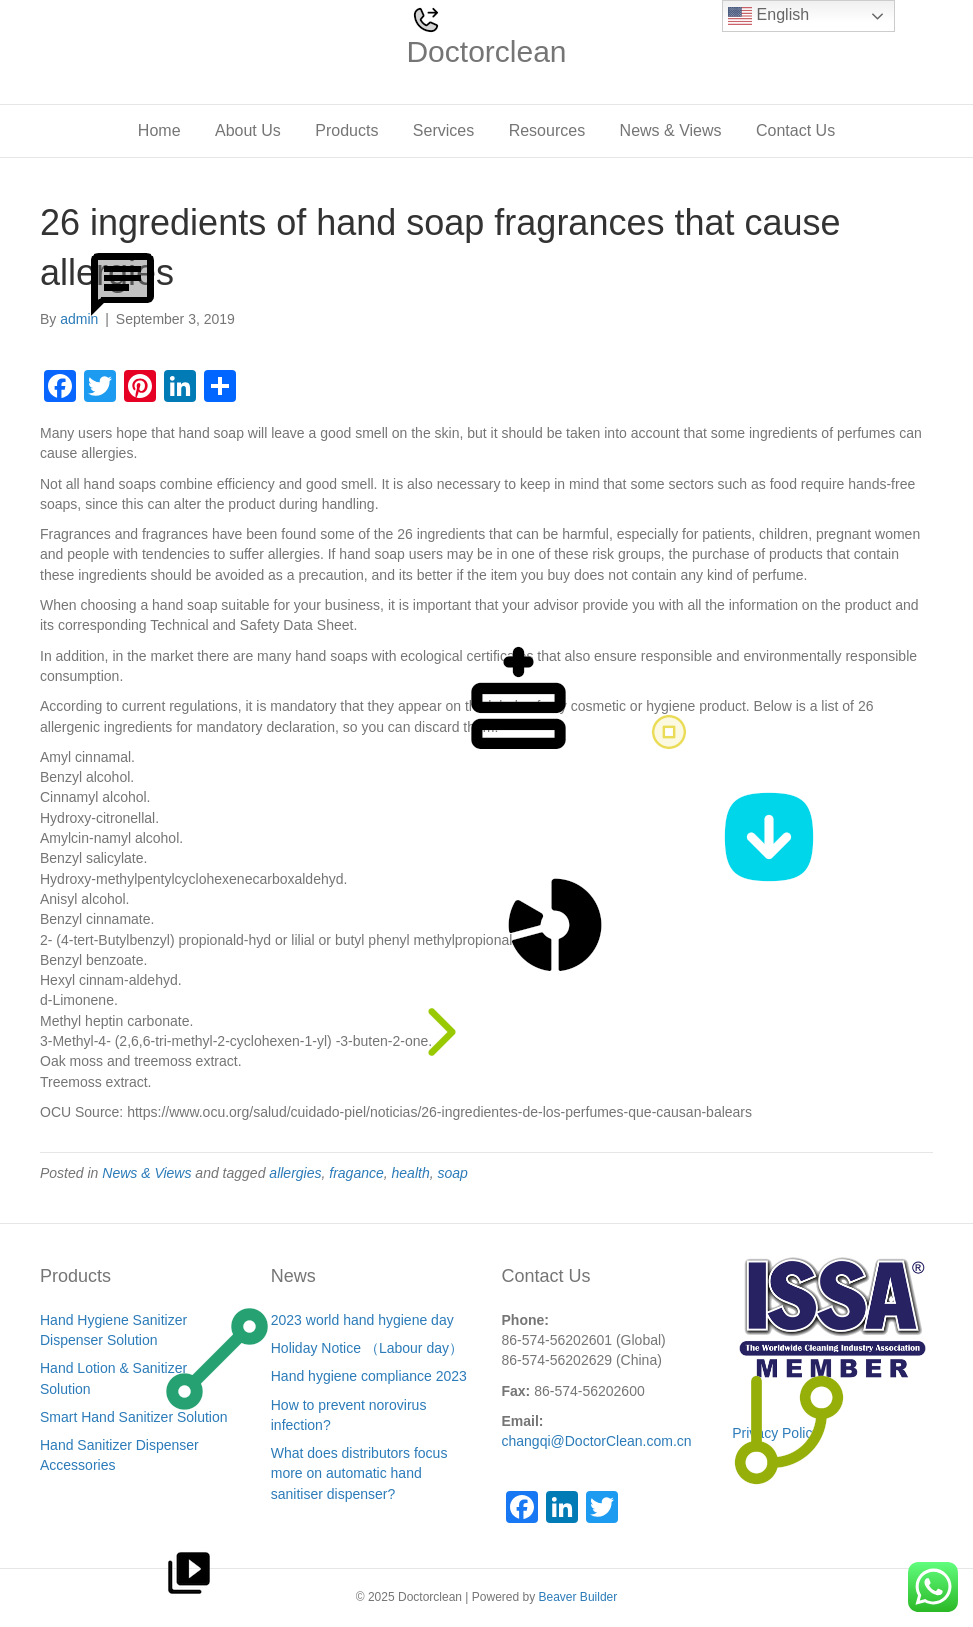  Describe the element at coordinates (555, 925) in the screenshot. I see `view analytics or statistics breakdown` at that location.